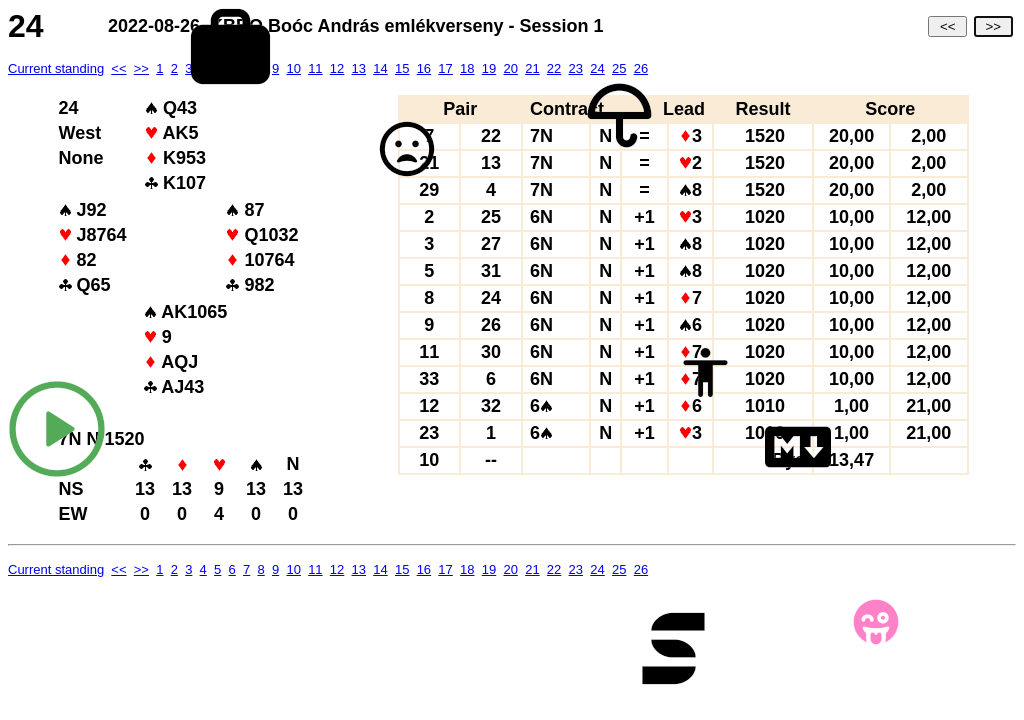  What do you see at coordinates (230, 48) in the screenshot?
I see `access work or business files` at bounding box center [230, 48].